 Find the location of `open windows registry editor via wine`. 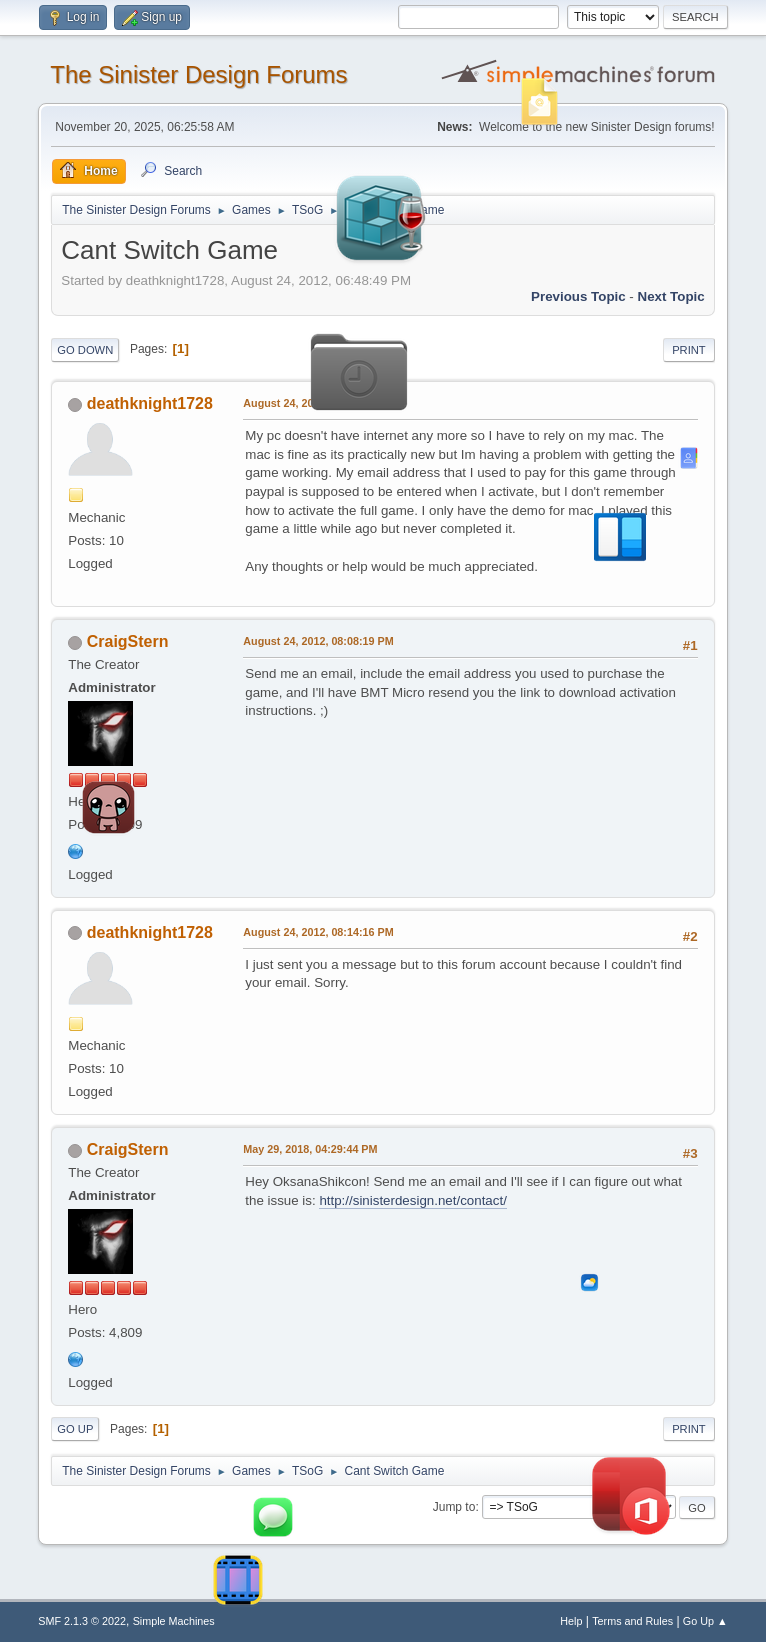

open windows registry editor via wine is located at coordinates (379, 218).